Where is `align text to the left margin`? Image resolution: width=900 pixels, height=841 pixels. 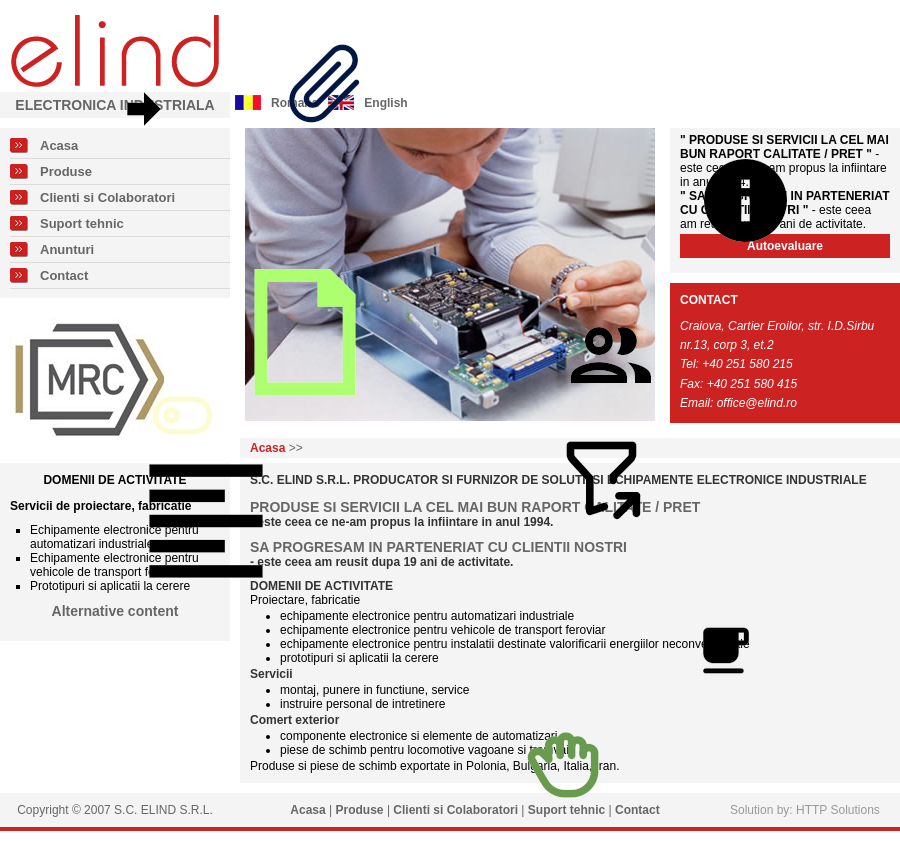 align text to the left margin is located at coordinates (206, 521).